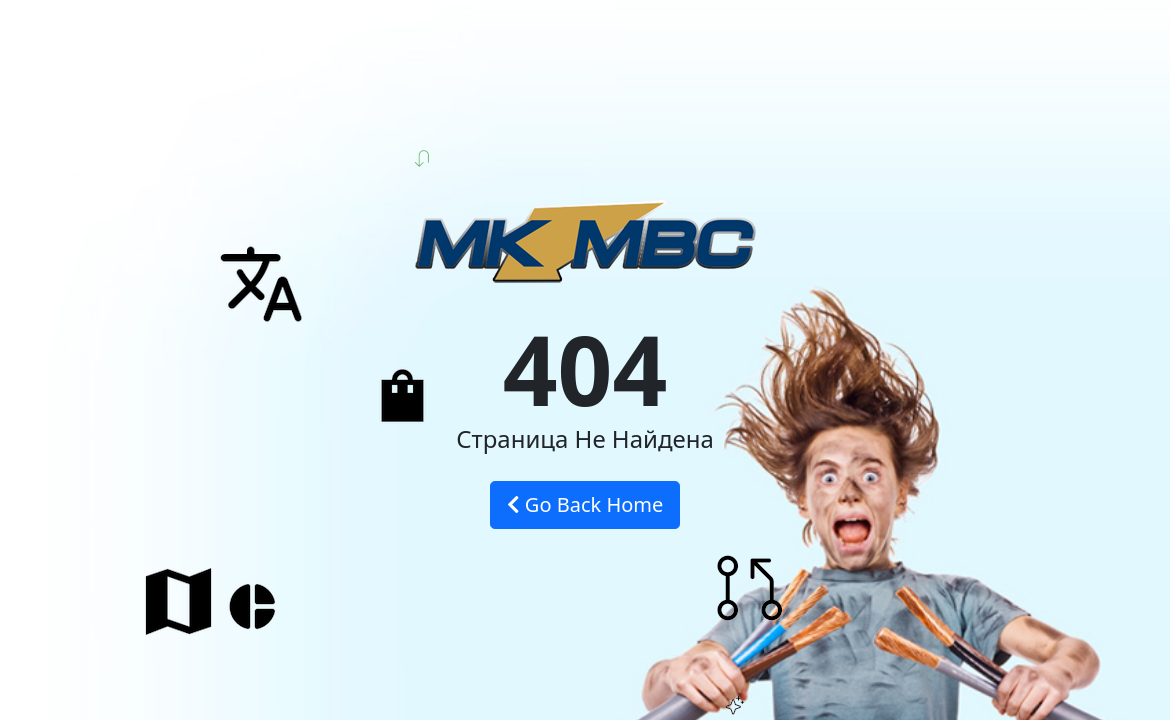  I want to click on undo or reverse last action, so click(422, 158).